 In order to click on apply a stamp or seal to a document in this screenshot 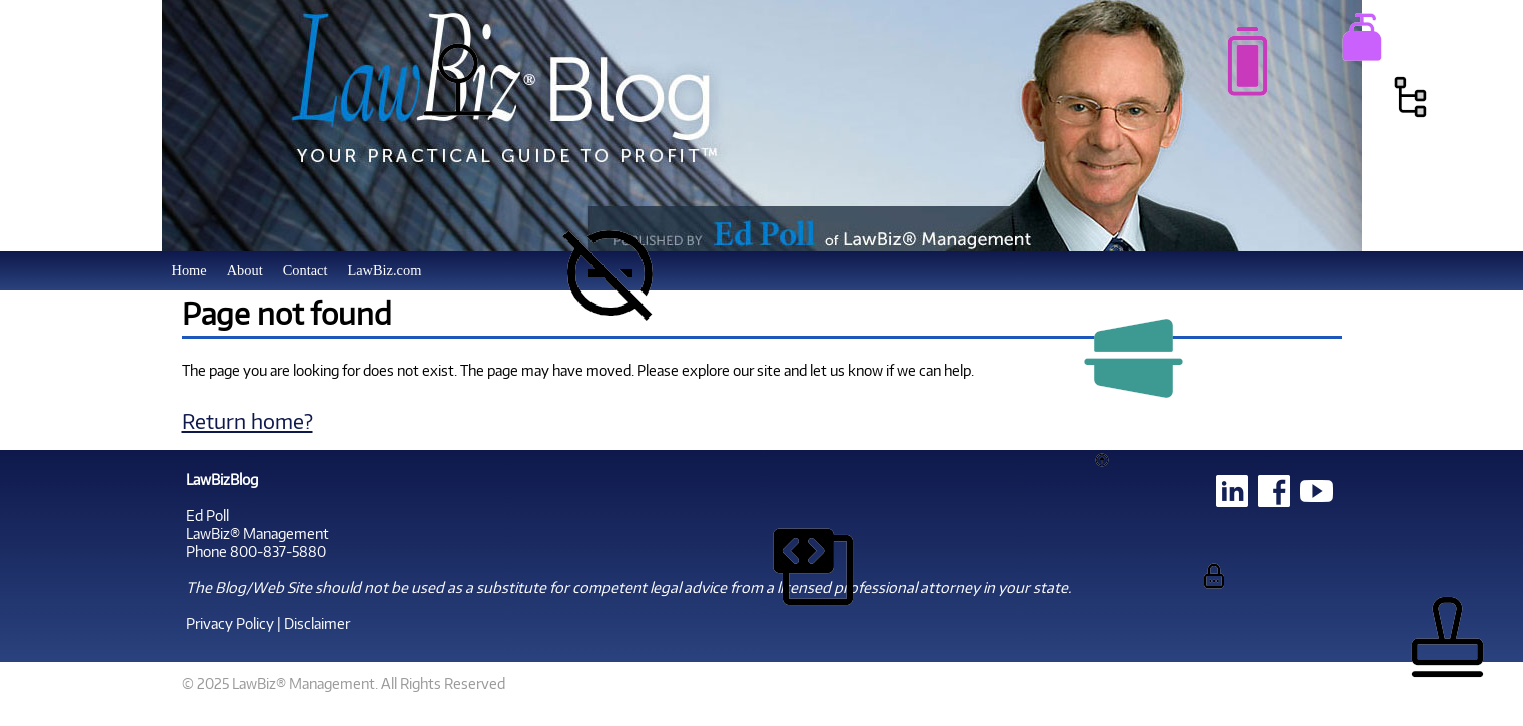, I will do `click(1447, 638)`.